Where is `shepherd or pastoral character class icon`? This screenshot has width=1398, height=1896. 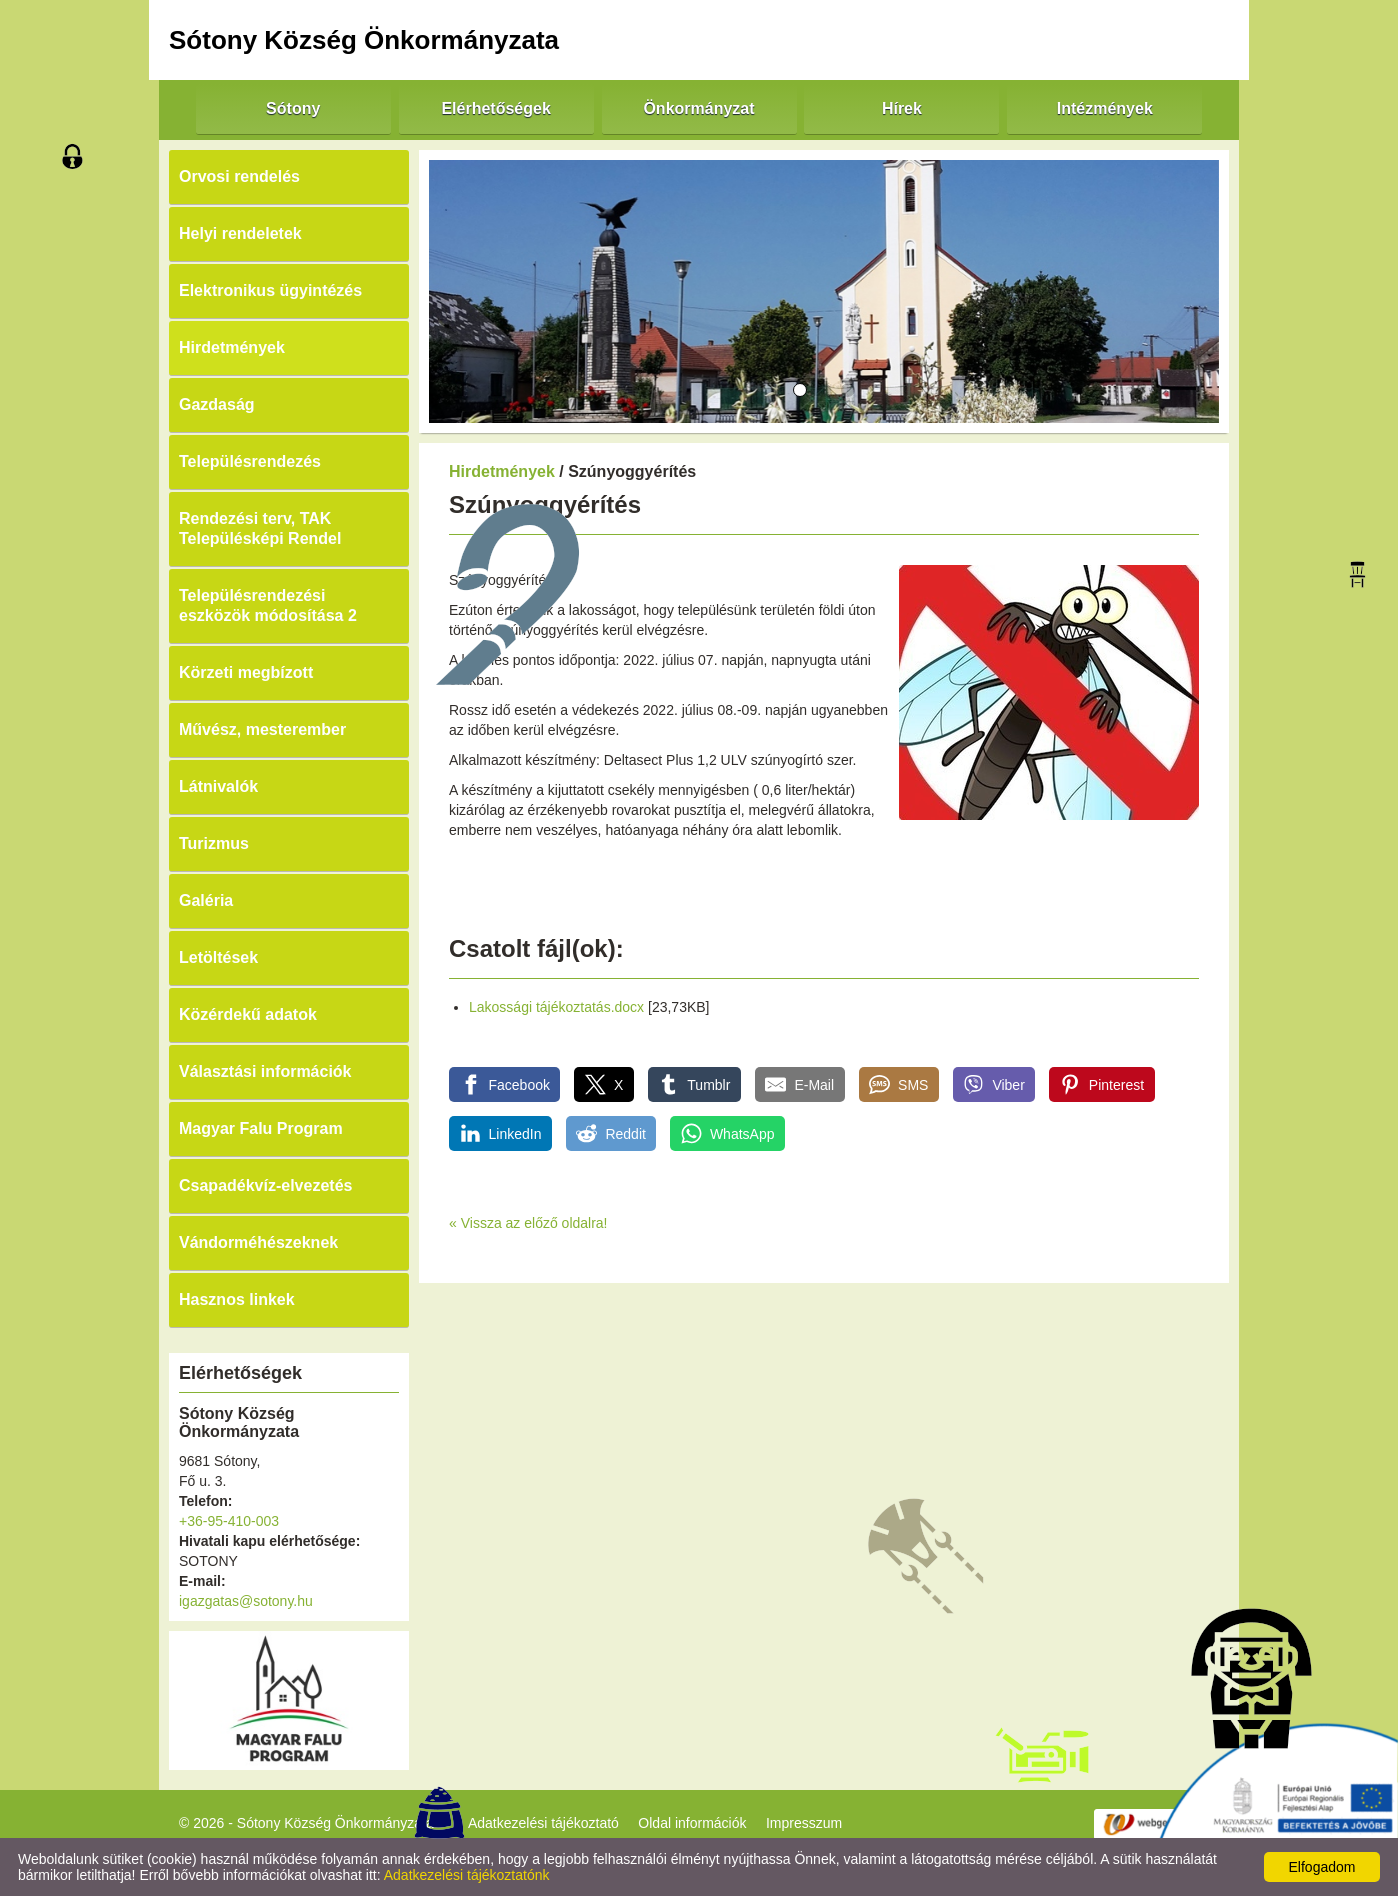 shepherd or pastoral character class icon is located at coordinates (507, 594).